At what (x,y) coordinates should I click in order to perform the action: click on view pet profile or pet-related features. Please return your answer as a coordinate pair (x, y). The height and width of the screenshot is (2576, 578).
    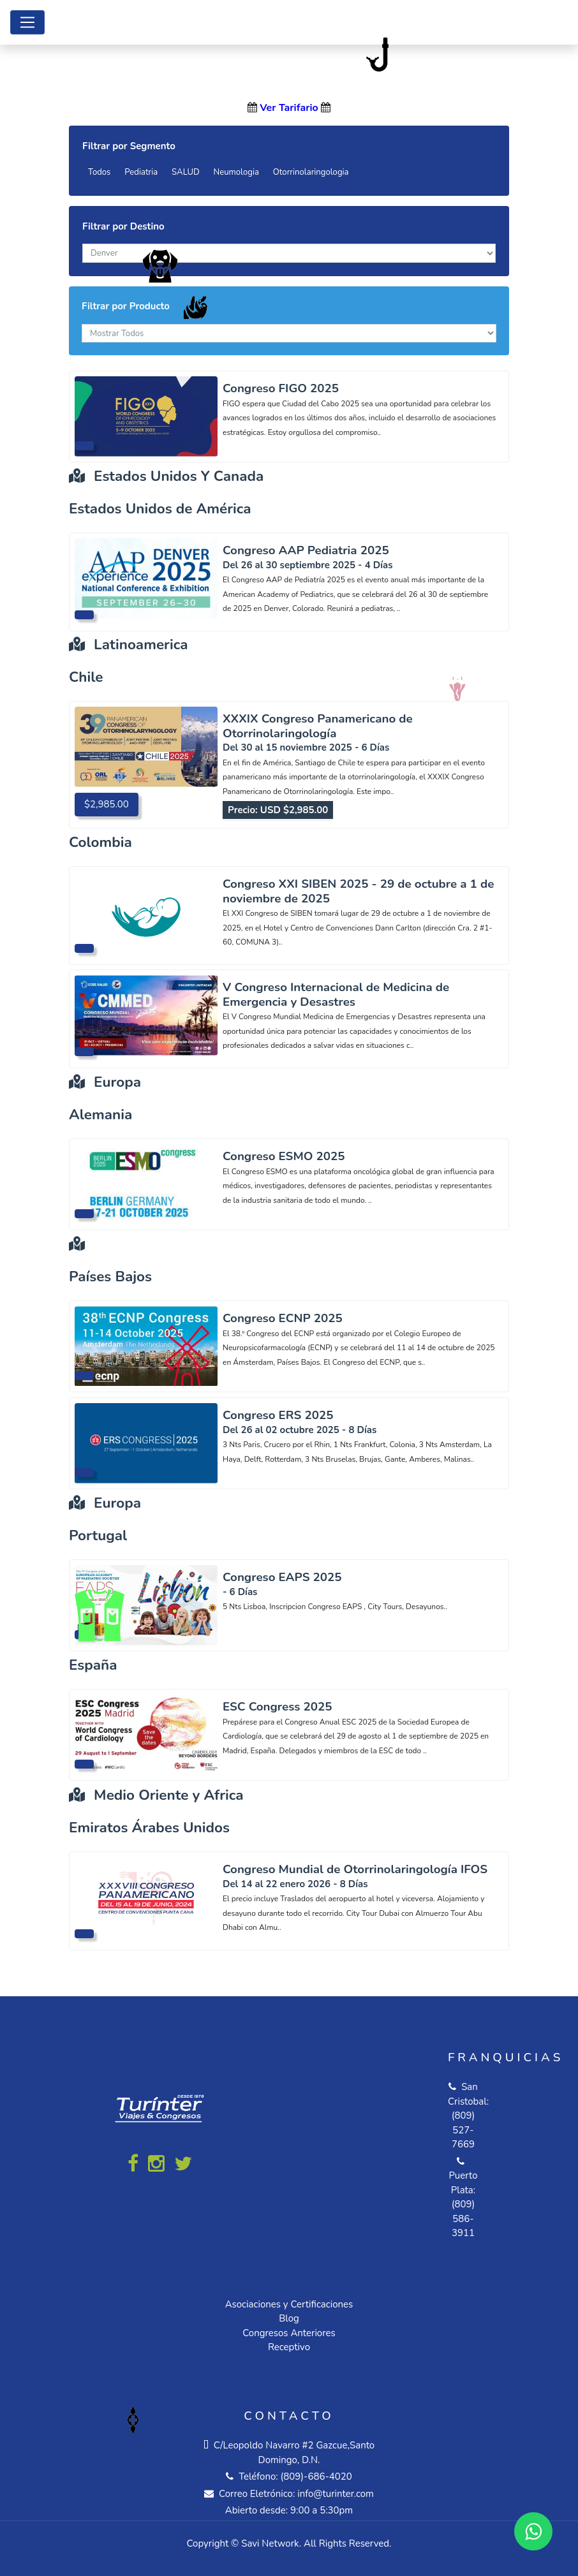
    Looking at the image, I should click on (160, 265).